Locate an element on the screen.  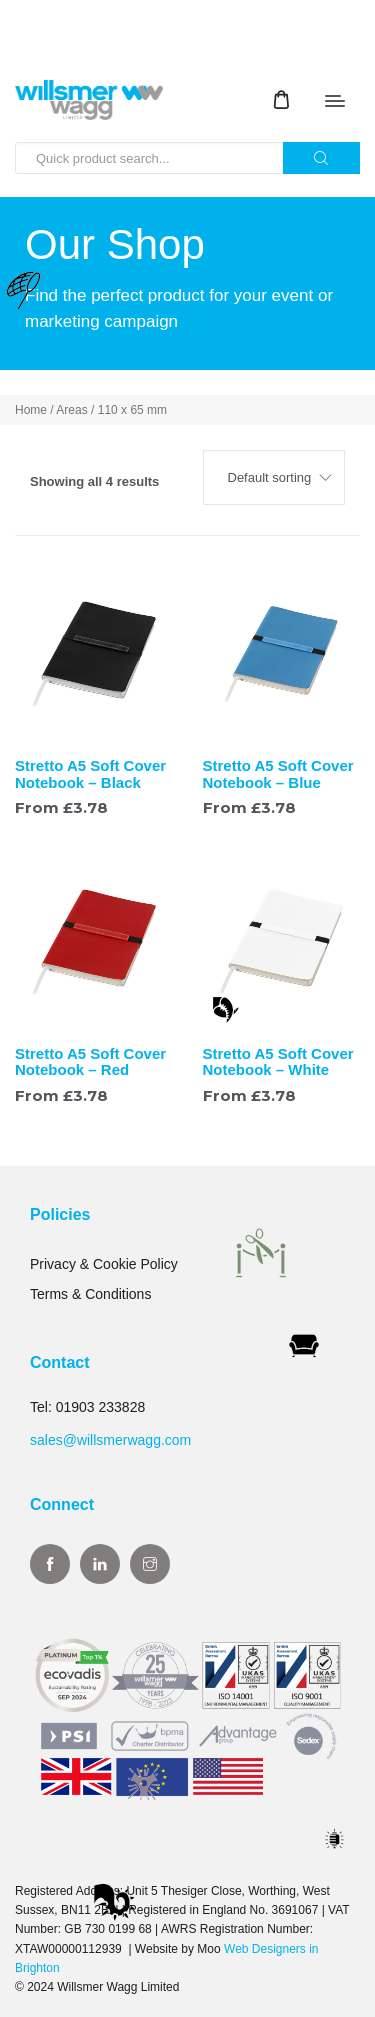
catch bugs or insects in a game is located at coordinates (23, 290).